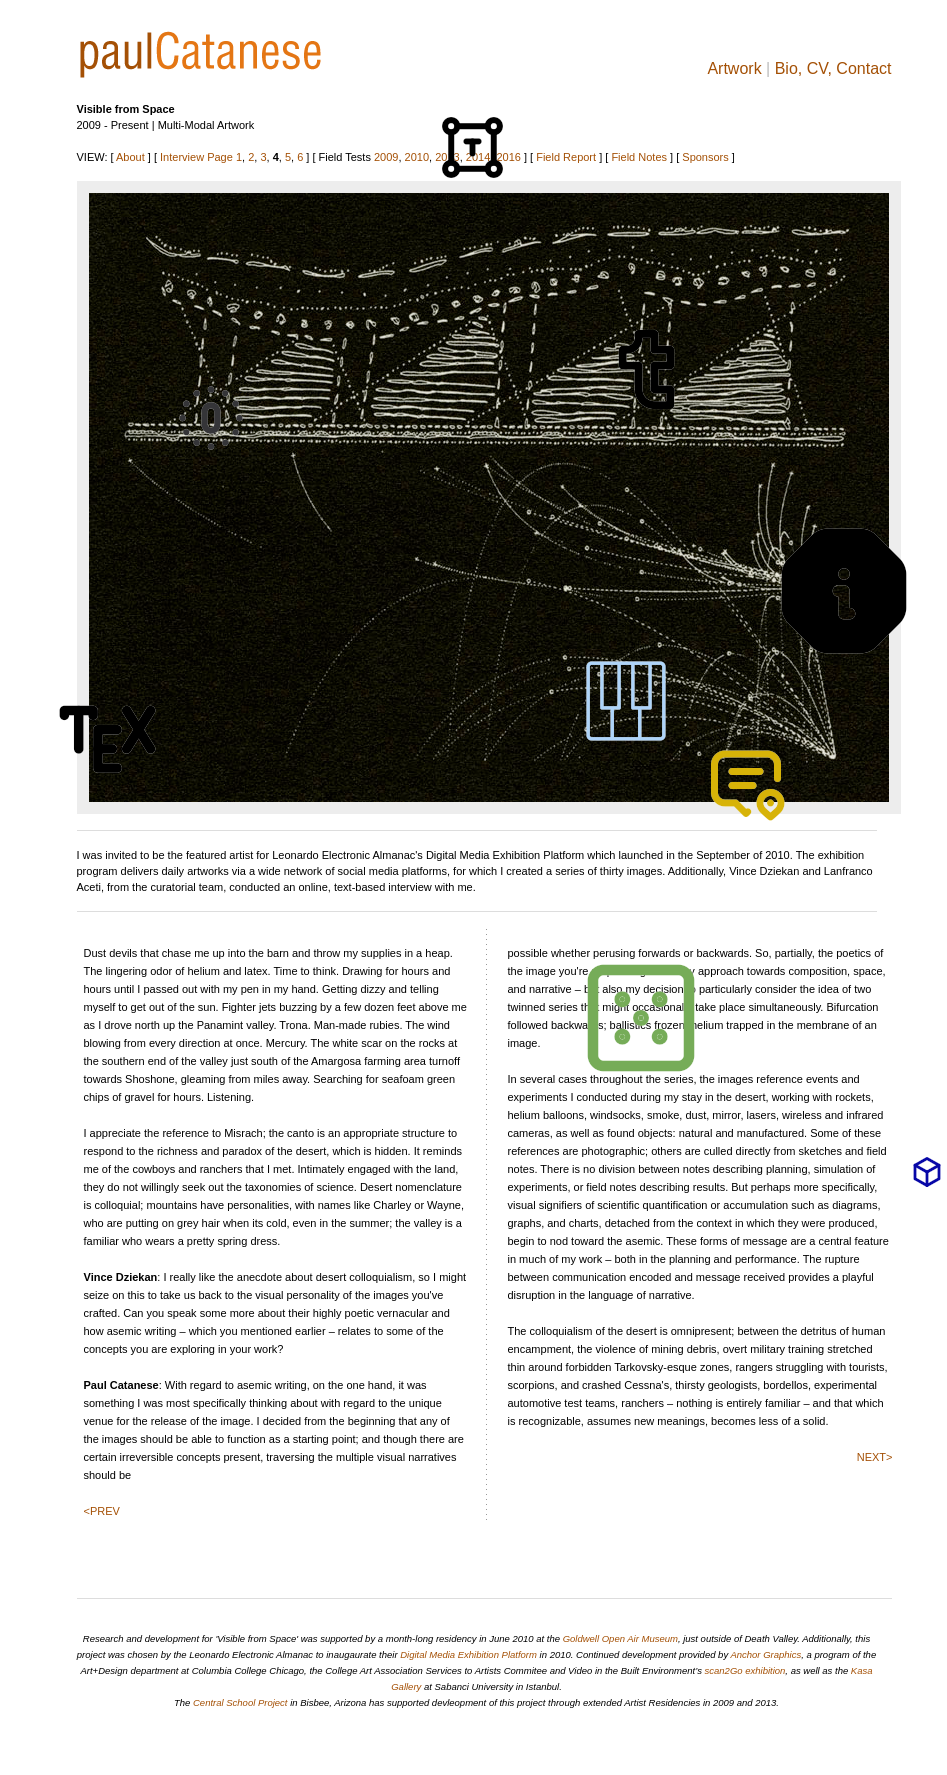  Describe the element at coordinates (746, 782) in the screenshot. I see `pin a message to a specific location` at that location.